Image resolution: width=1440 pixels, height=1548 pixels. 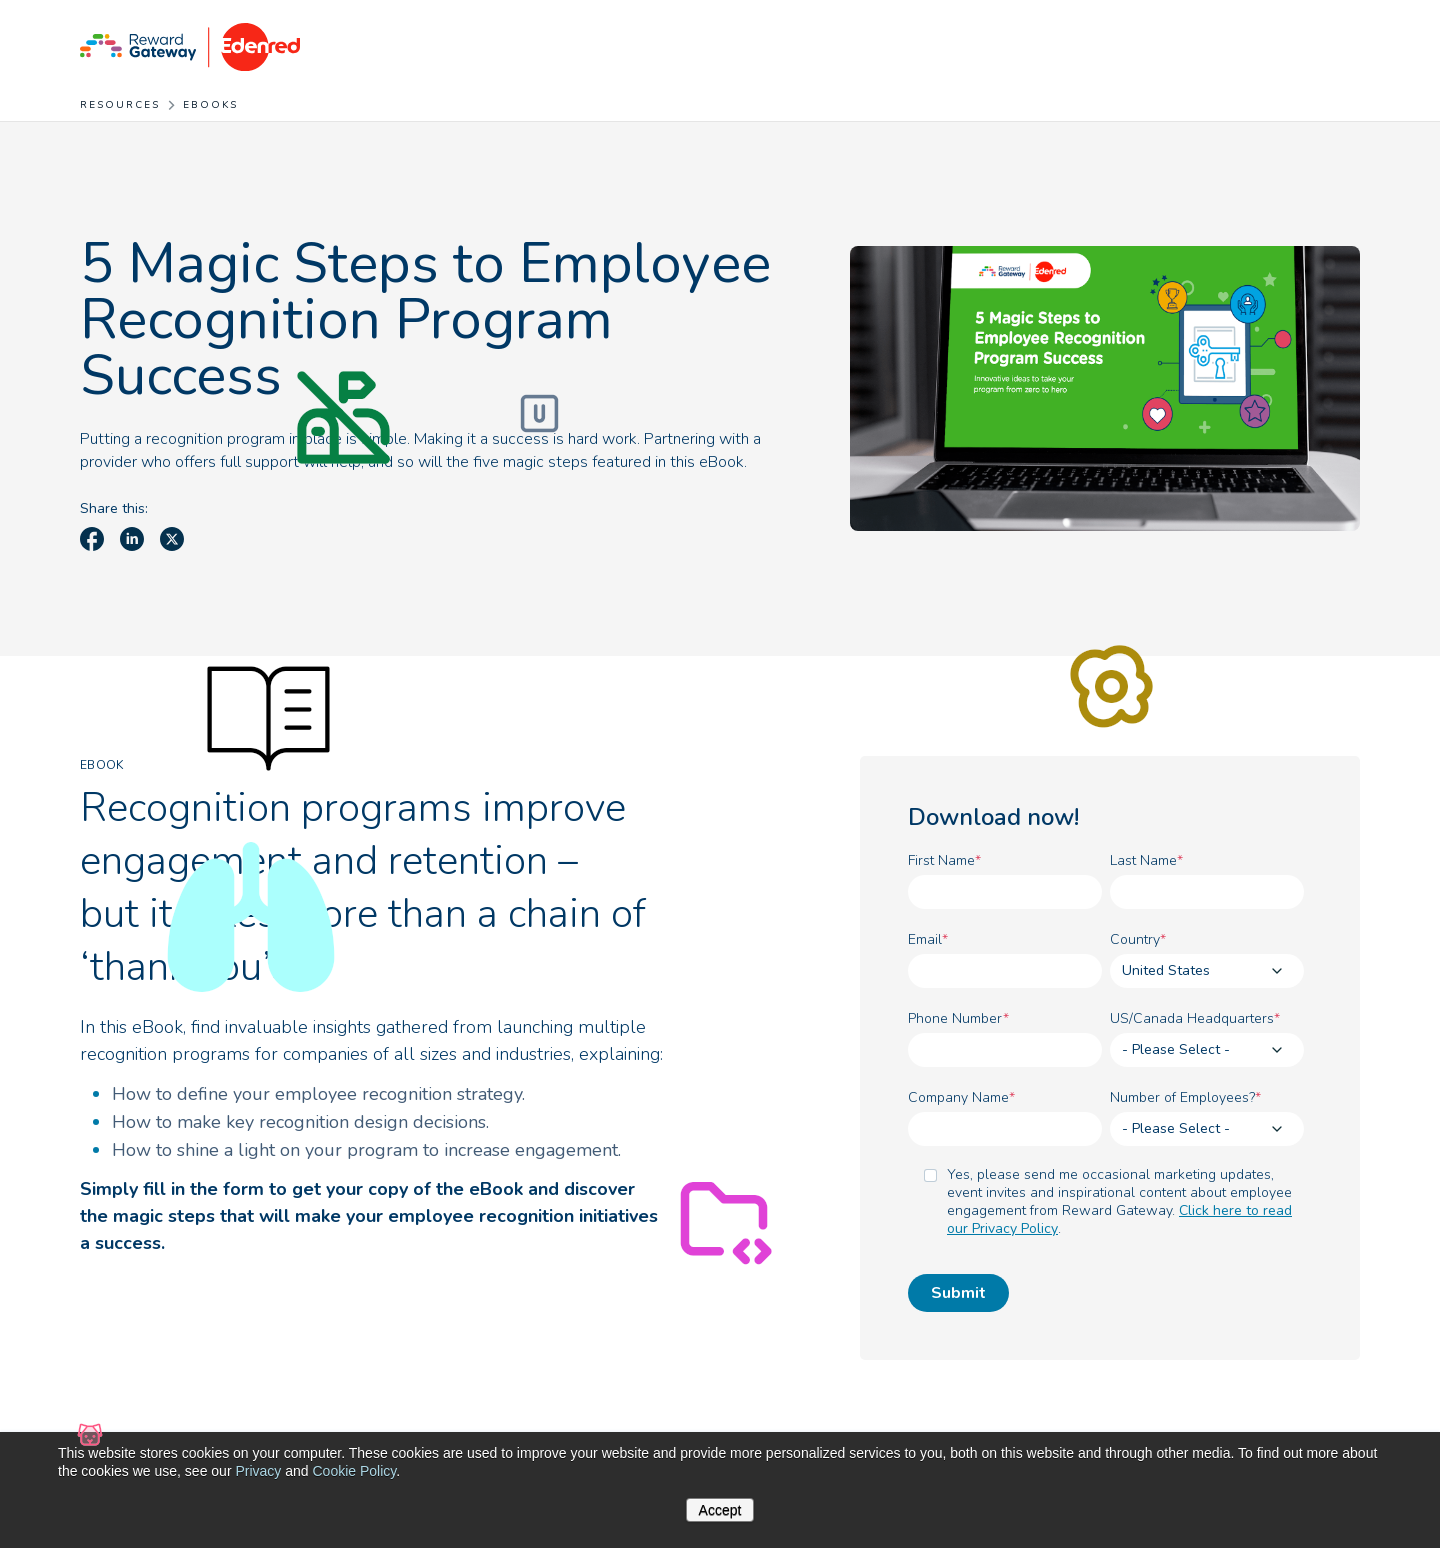 I want to click on mailbox notifications disabled, so click(x=343, y=417).